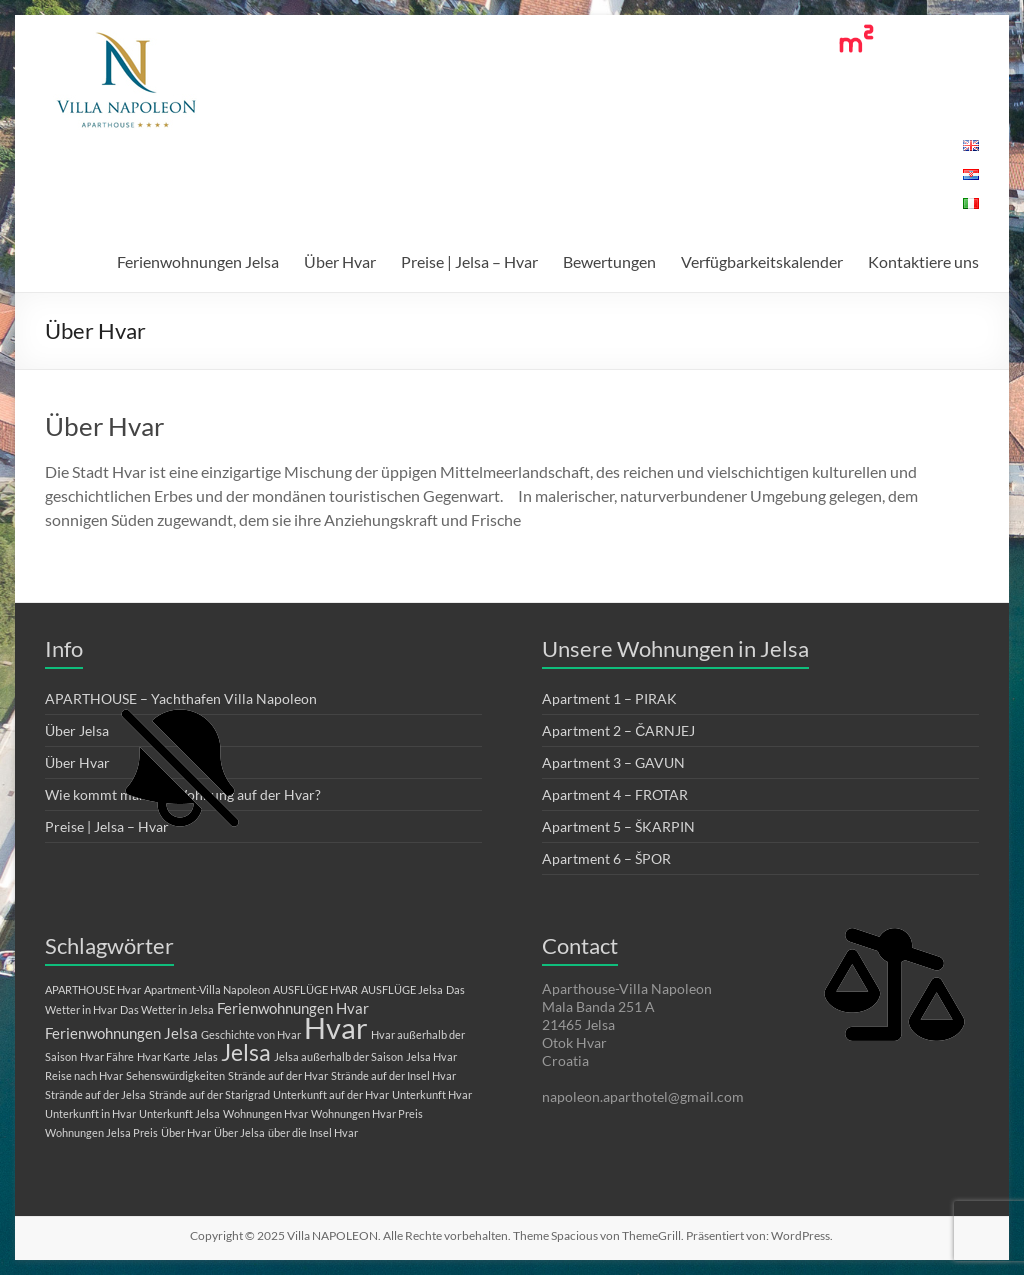  What do you see at coordinates (180, 768) in the screenshot?
I see `mute notifications` at bounding box center [180, 768].